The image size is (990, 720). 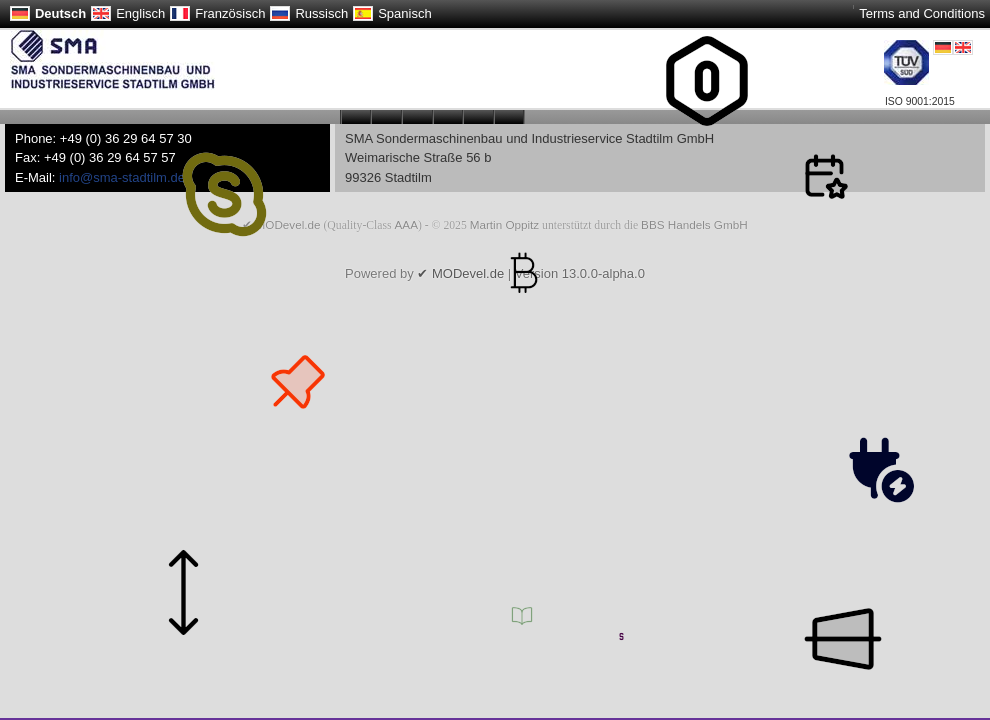 I want to click on view starred or favorite events, so click(x=824, y=175).